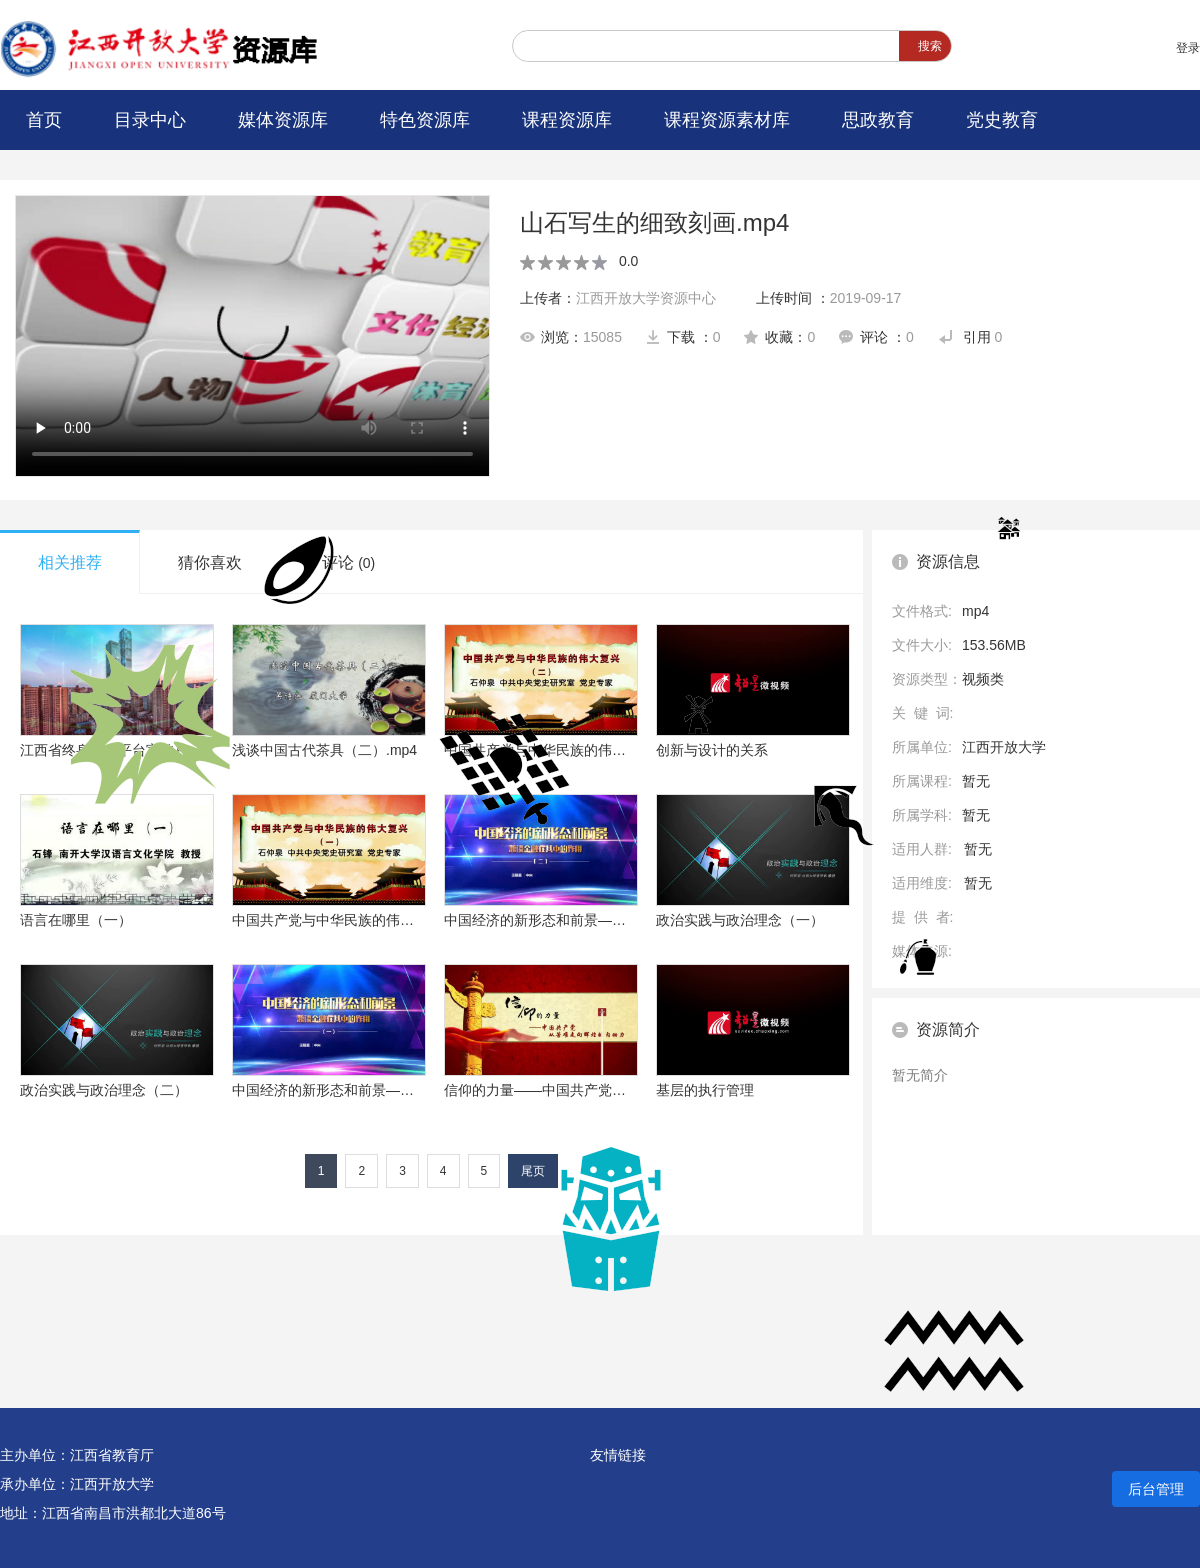  What do you see at coordinates (611, 1219) in the screenshot?
I see `select metal golem character or unit` at bounding box center [611, 1219].